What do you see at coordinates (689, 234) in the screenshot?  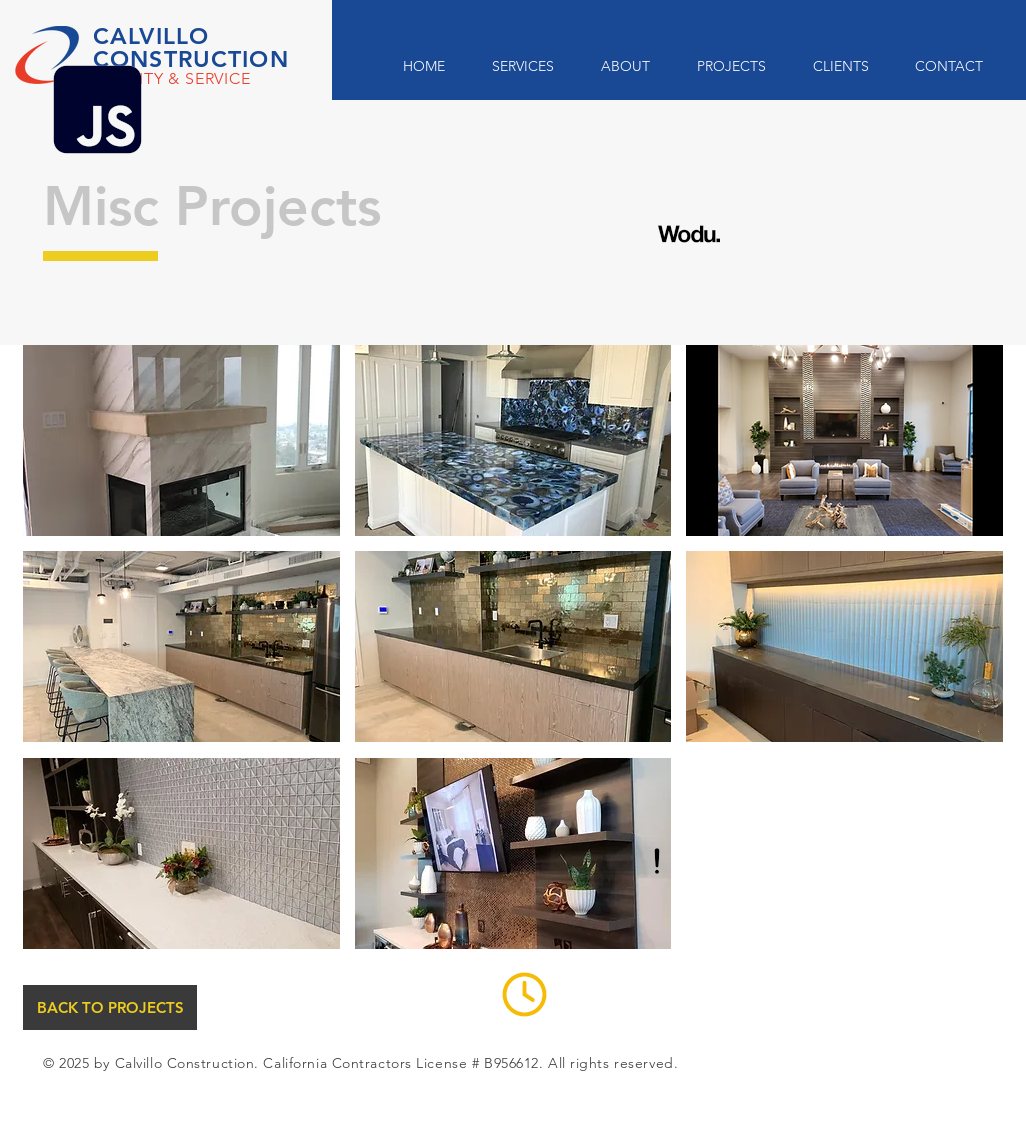 I see `wodu brand logo` at bounding box center [689, 234].